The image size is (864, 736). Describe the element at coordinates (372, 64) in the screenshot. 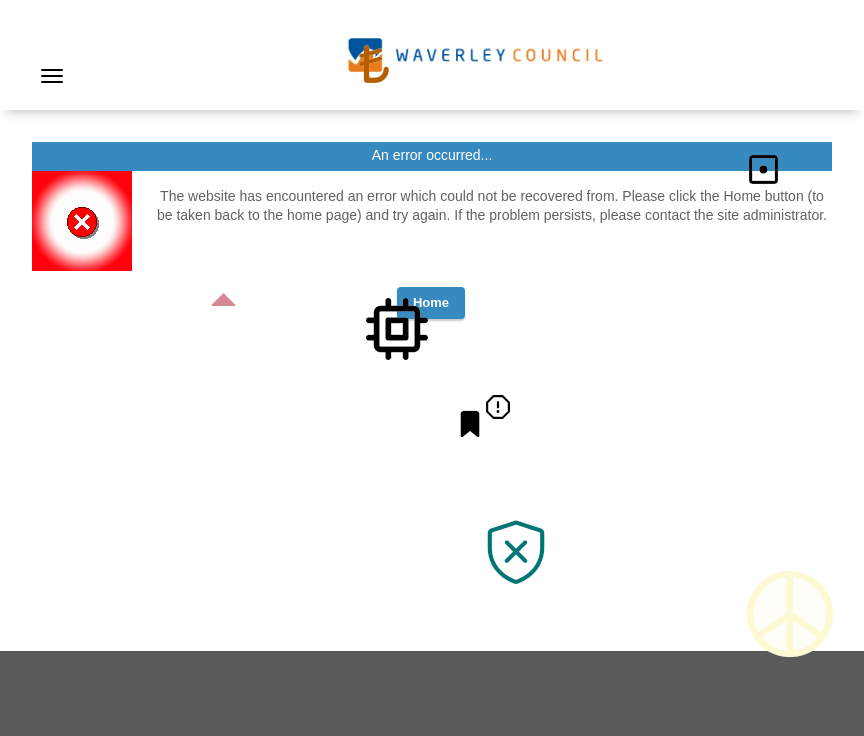

I see `indicates price or payment in turkish lira` at that location.